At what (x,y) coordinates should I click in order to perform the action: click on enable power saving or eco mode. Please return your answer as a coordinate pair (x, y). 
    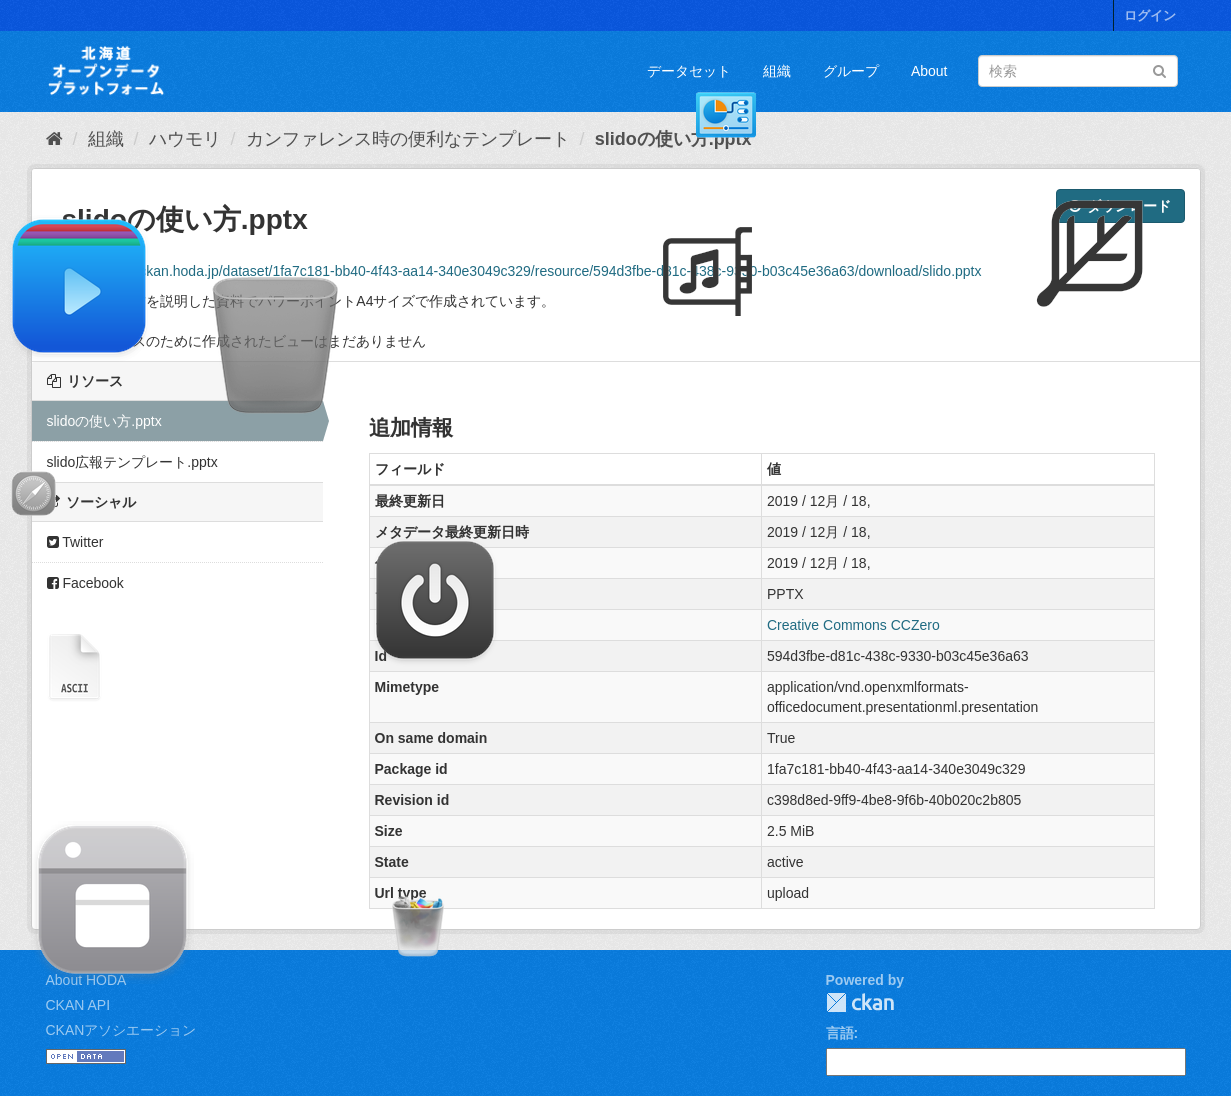
    Looking at the image, I should click on (1089, 253).